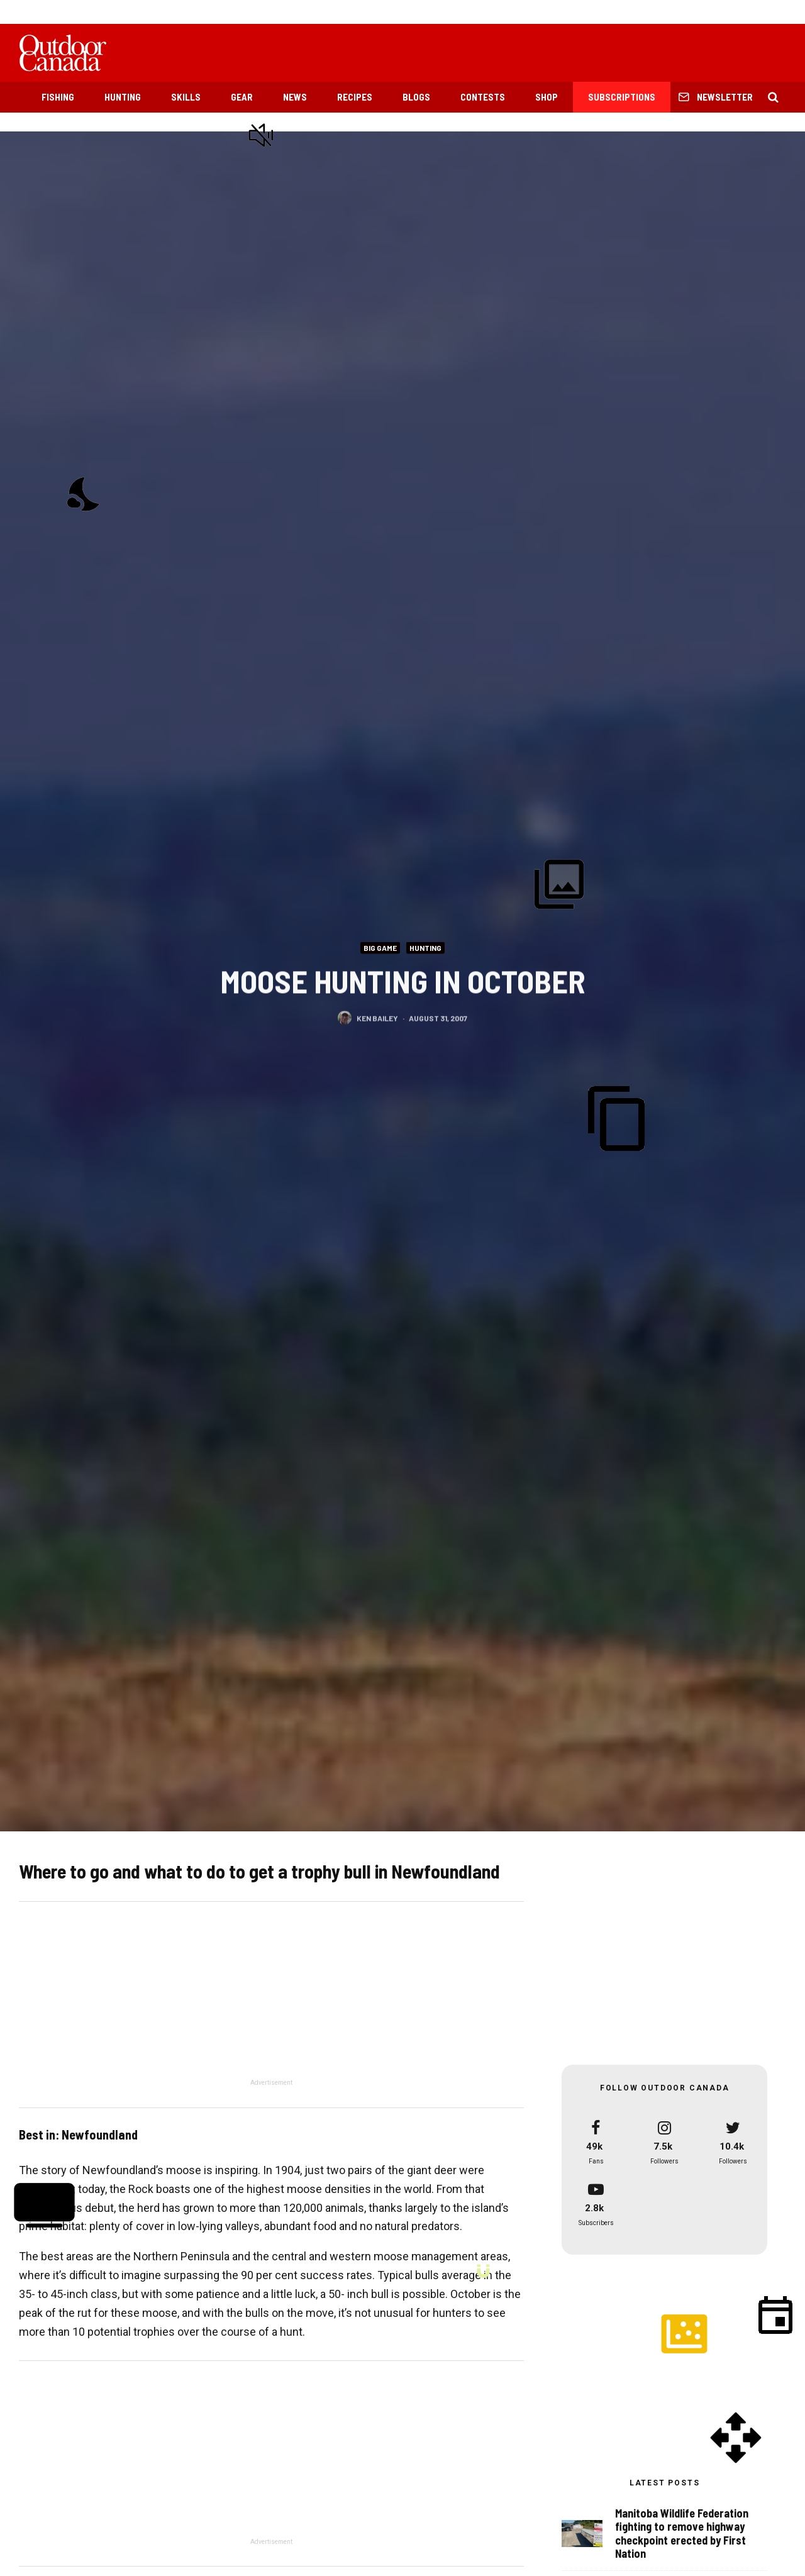 This screenshot has height=2576, width=805. I want to click on view scatter plot data visualization, so click(684, 2334).